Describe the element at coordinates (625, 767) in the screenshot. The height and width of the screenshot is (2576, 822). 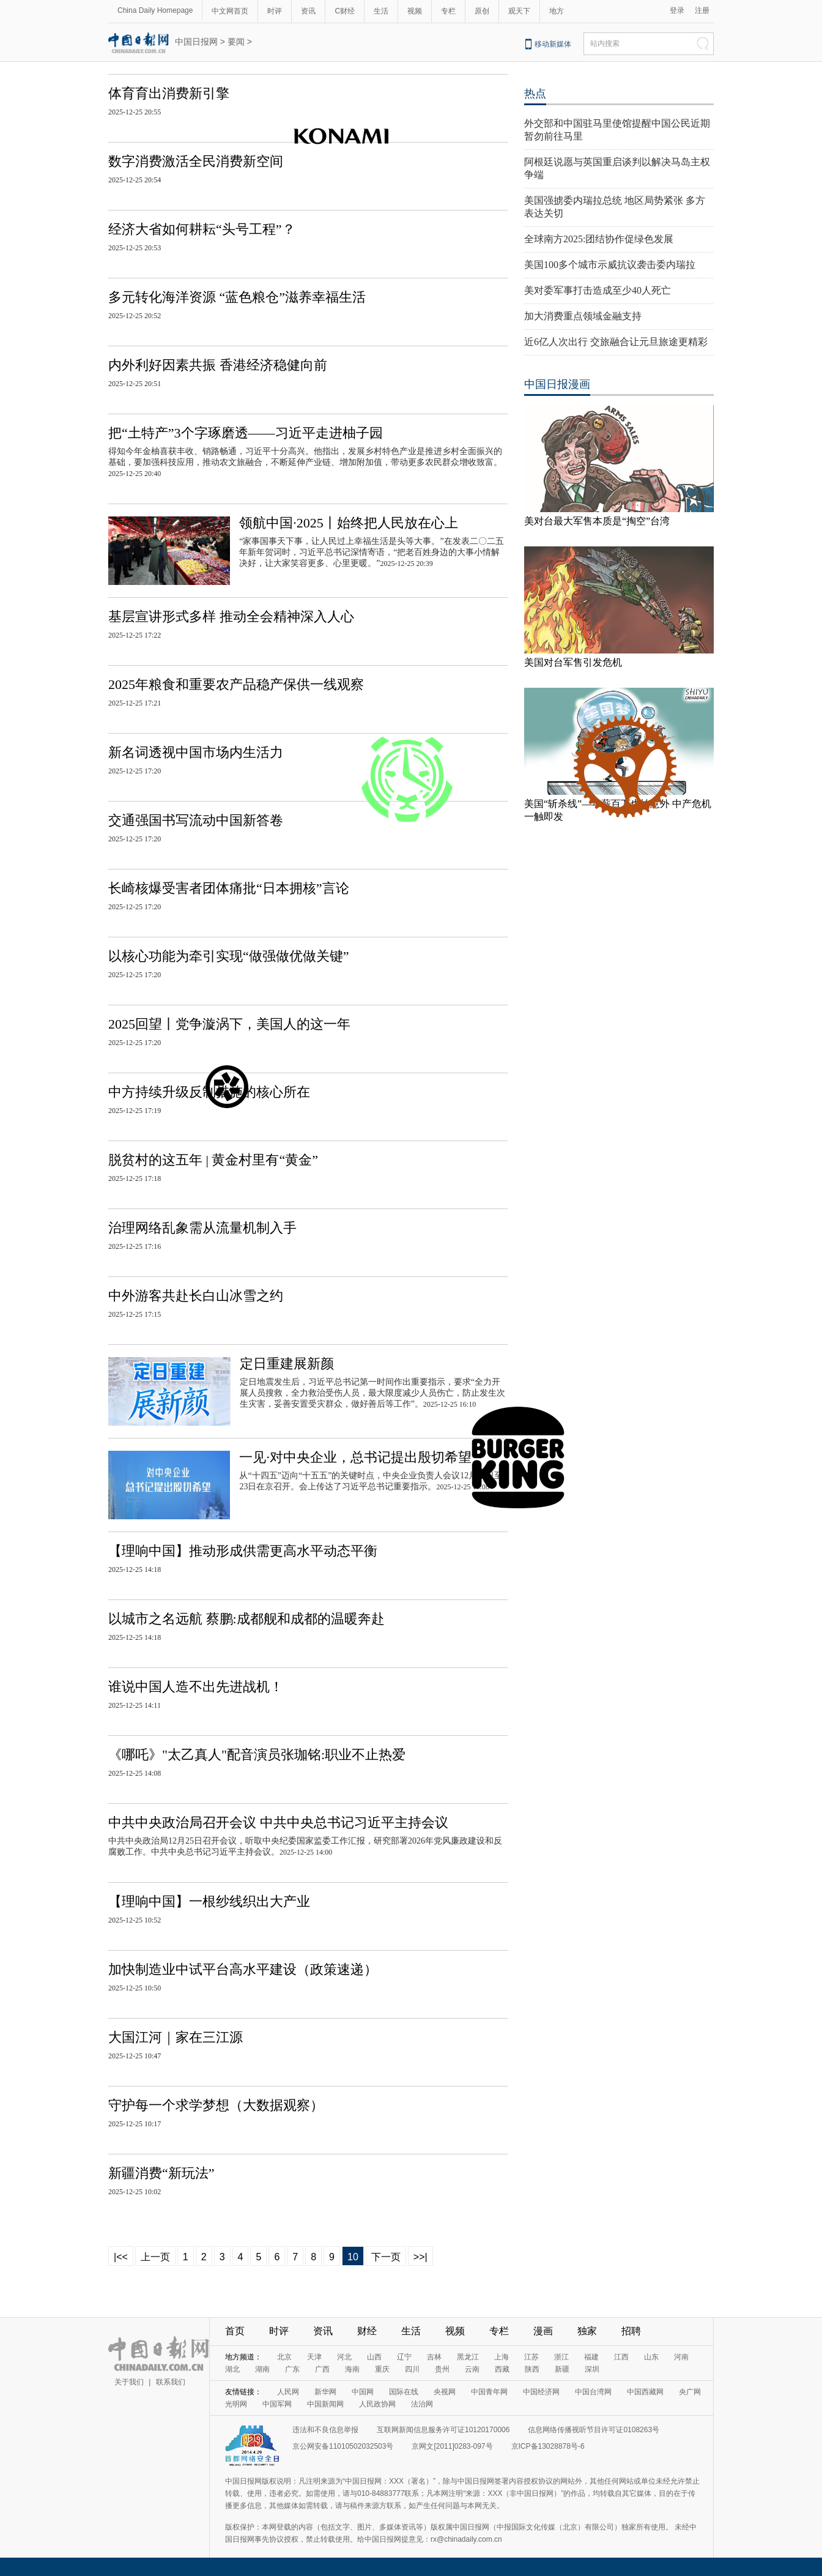
I see `actix web framework logo` at that location.